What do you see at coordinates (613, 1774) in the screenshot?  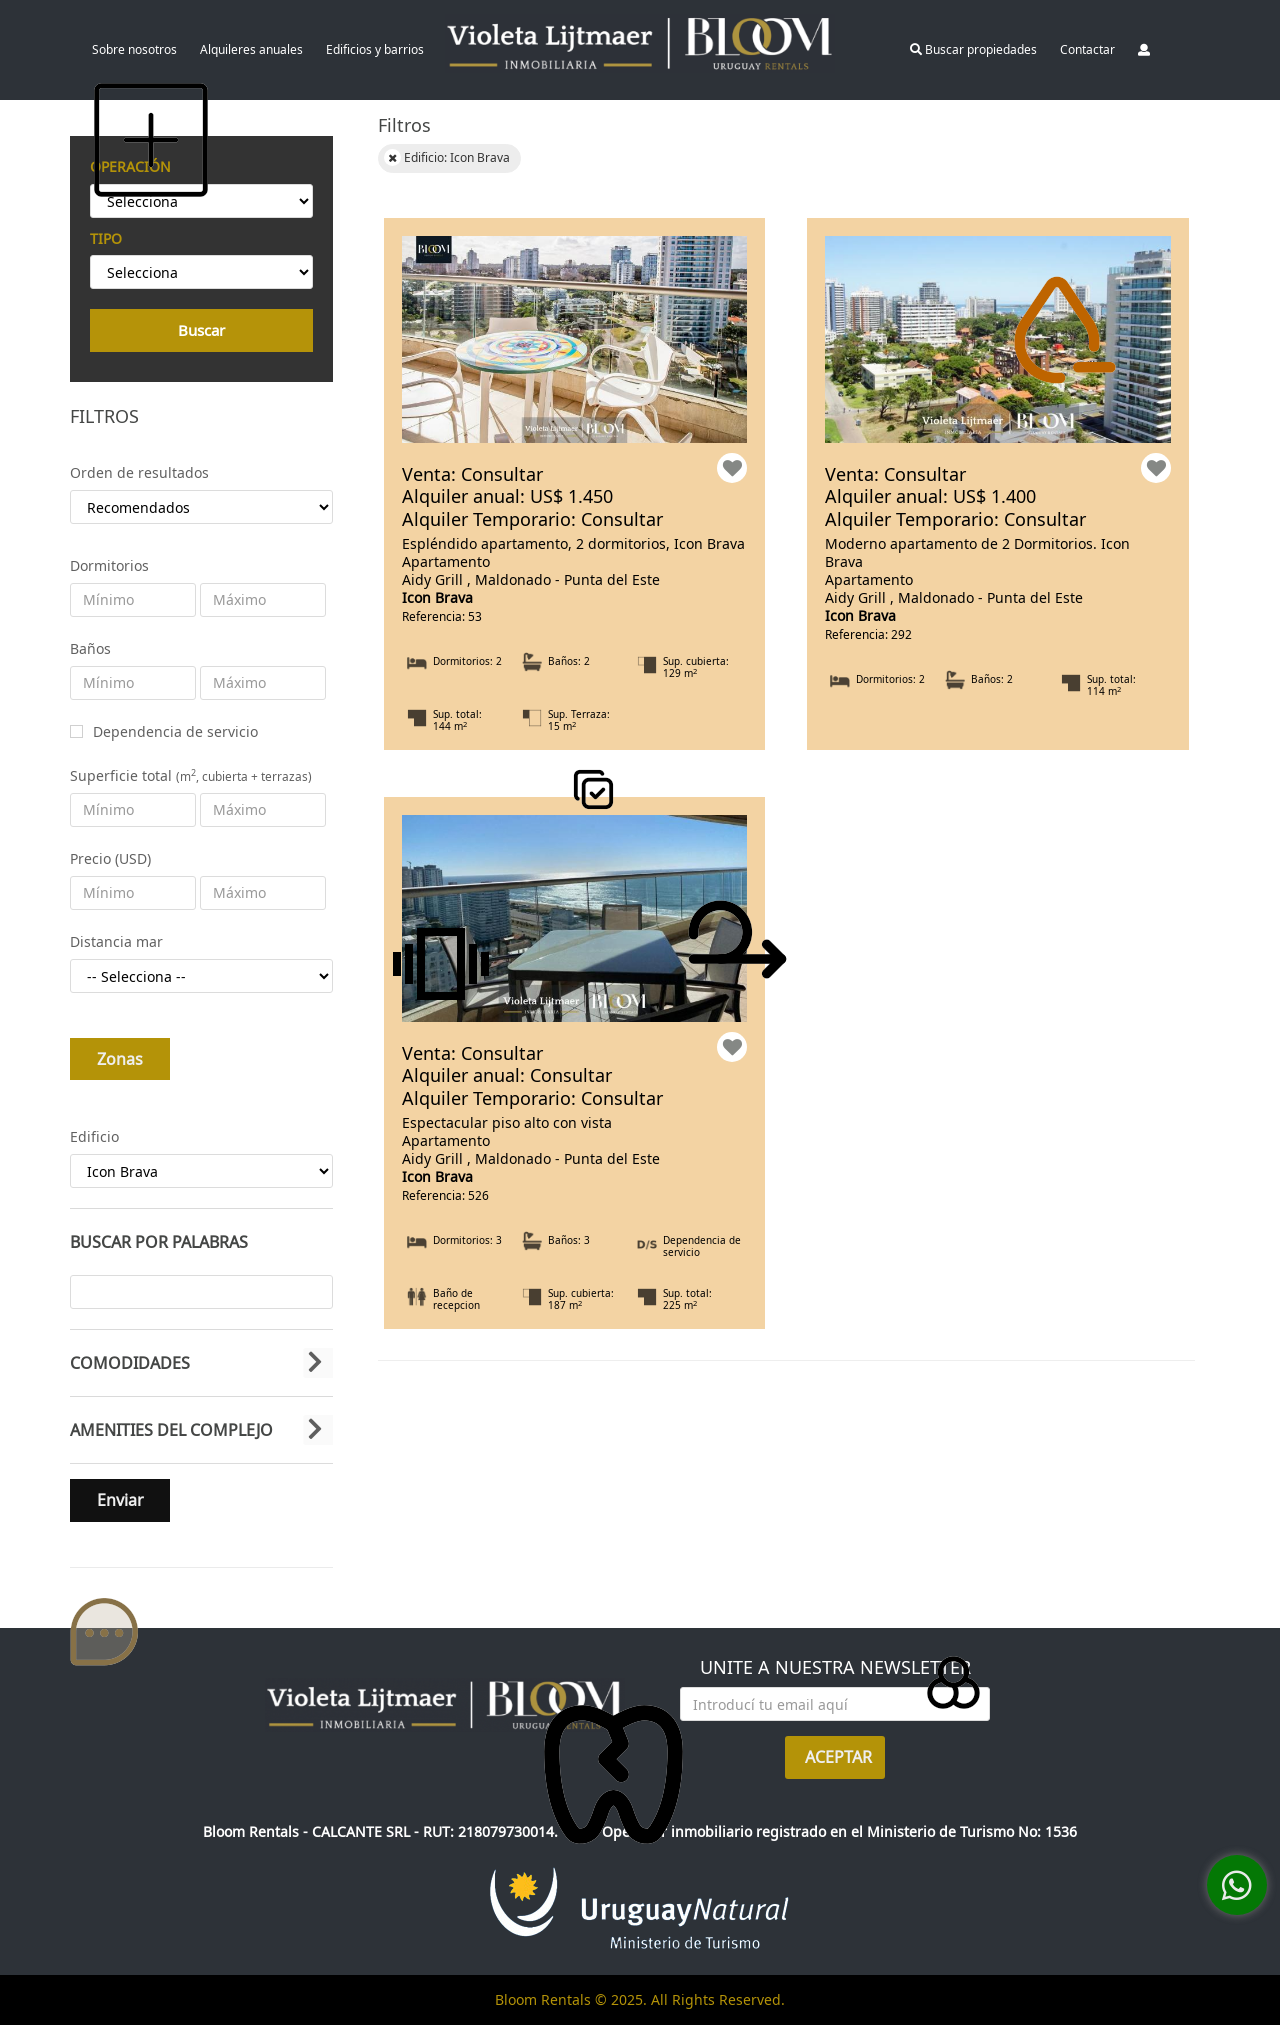 I see `indicates a chipped or damaged tooth` at bounding box center [613, 1774].